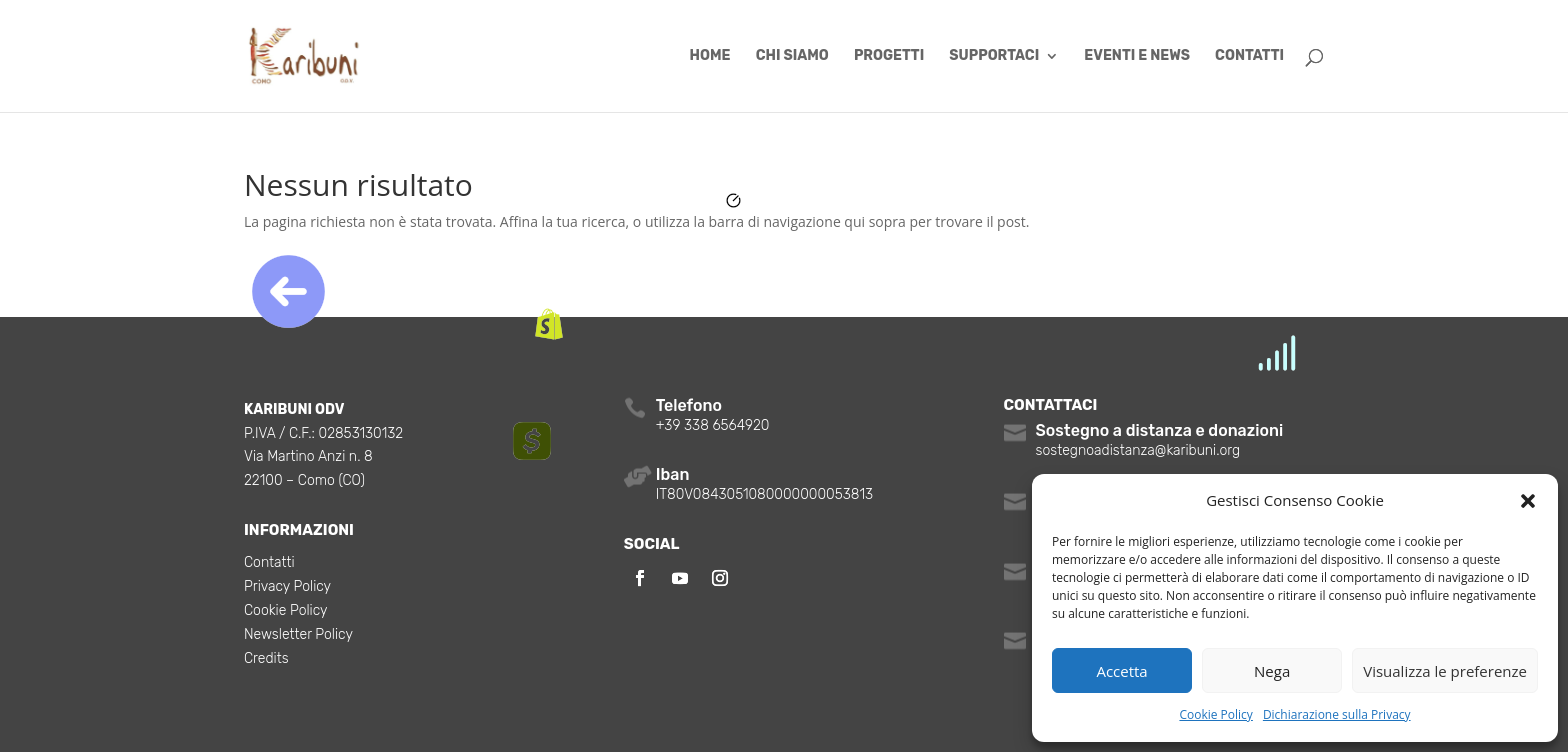 The height and width of the screenshot is (752, 1568). I want to click on go back to the previous screen, so click(288, 291).